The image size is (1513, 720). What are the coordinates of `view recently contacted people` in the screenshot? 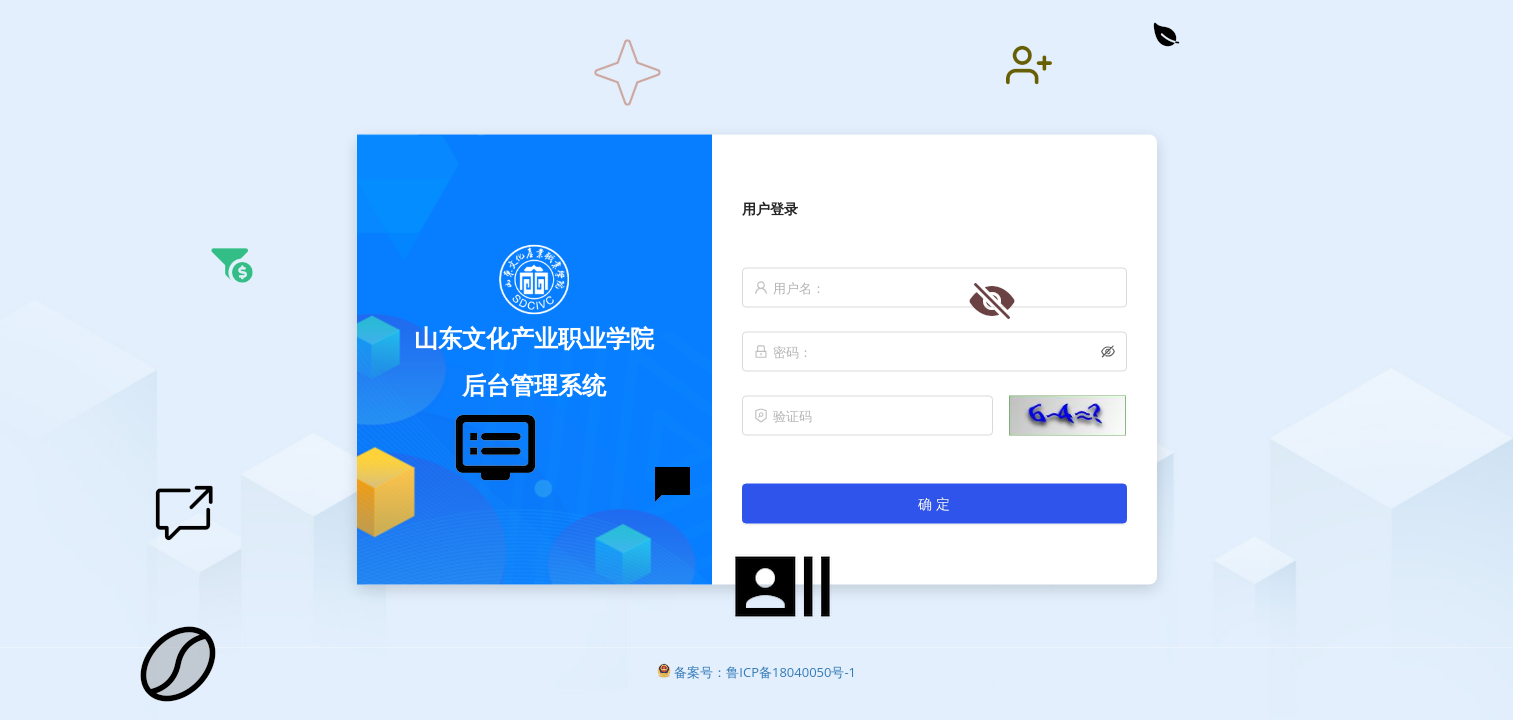 It's located at (782, 586).